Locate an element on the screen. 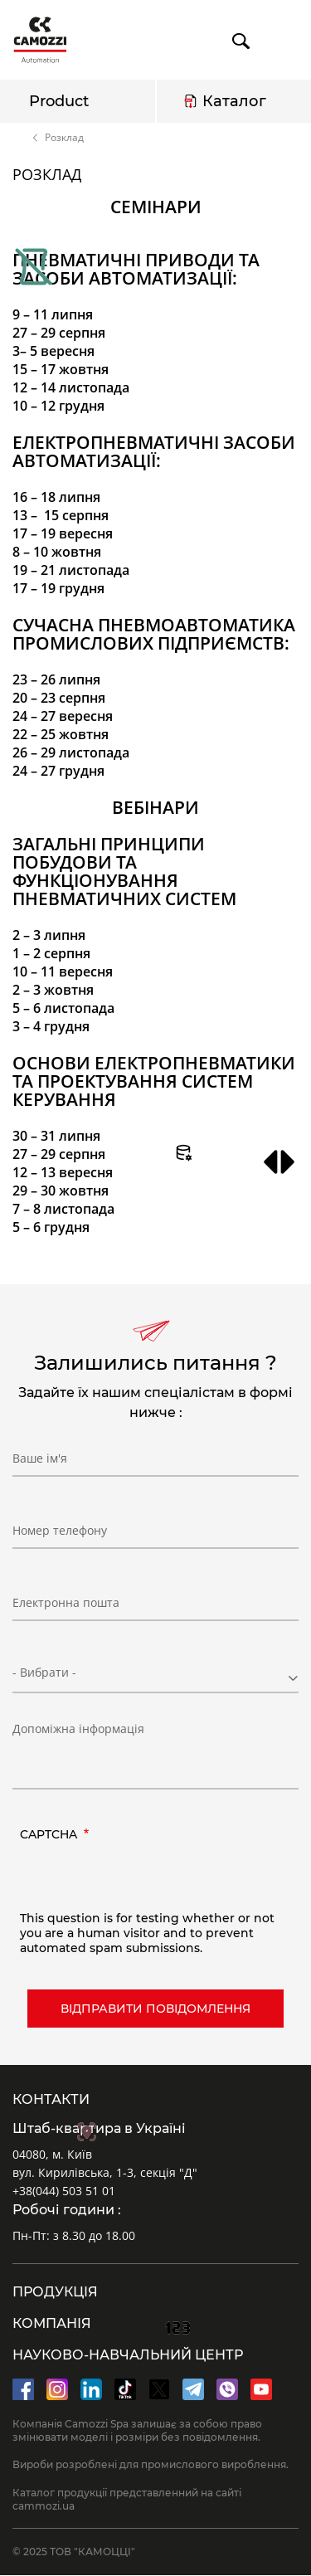  adjust horizontal spacing or position is located at coordinates (279, 1161).